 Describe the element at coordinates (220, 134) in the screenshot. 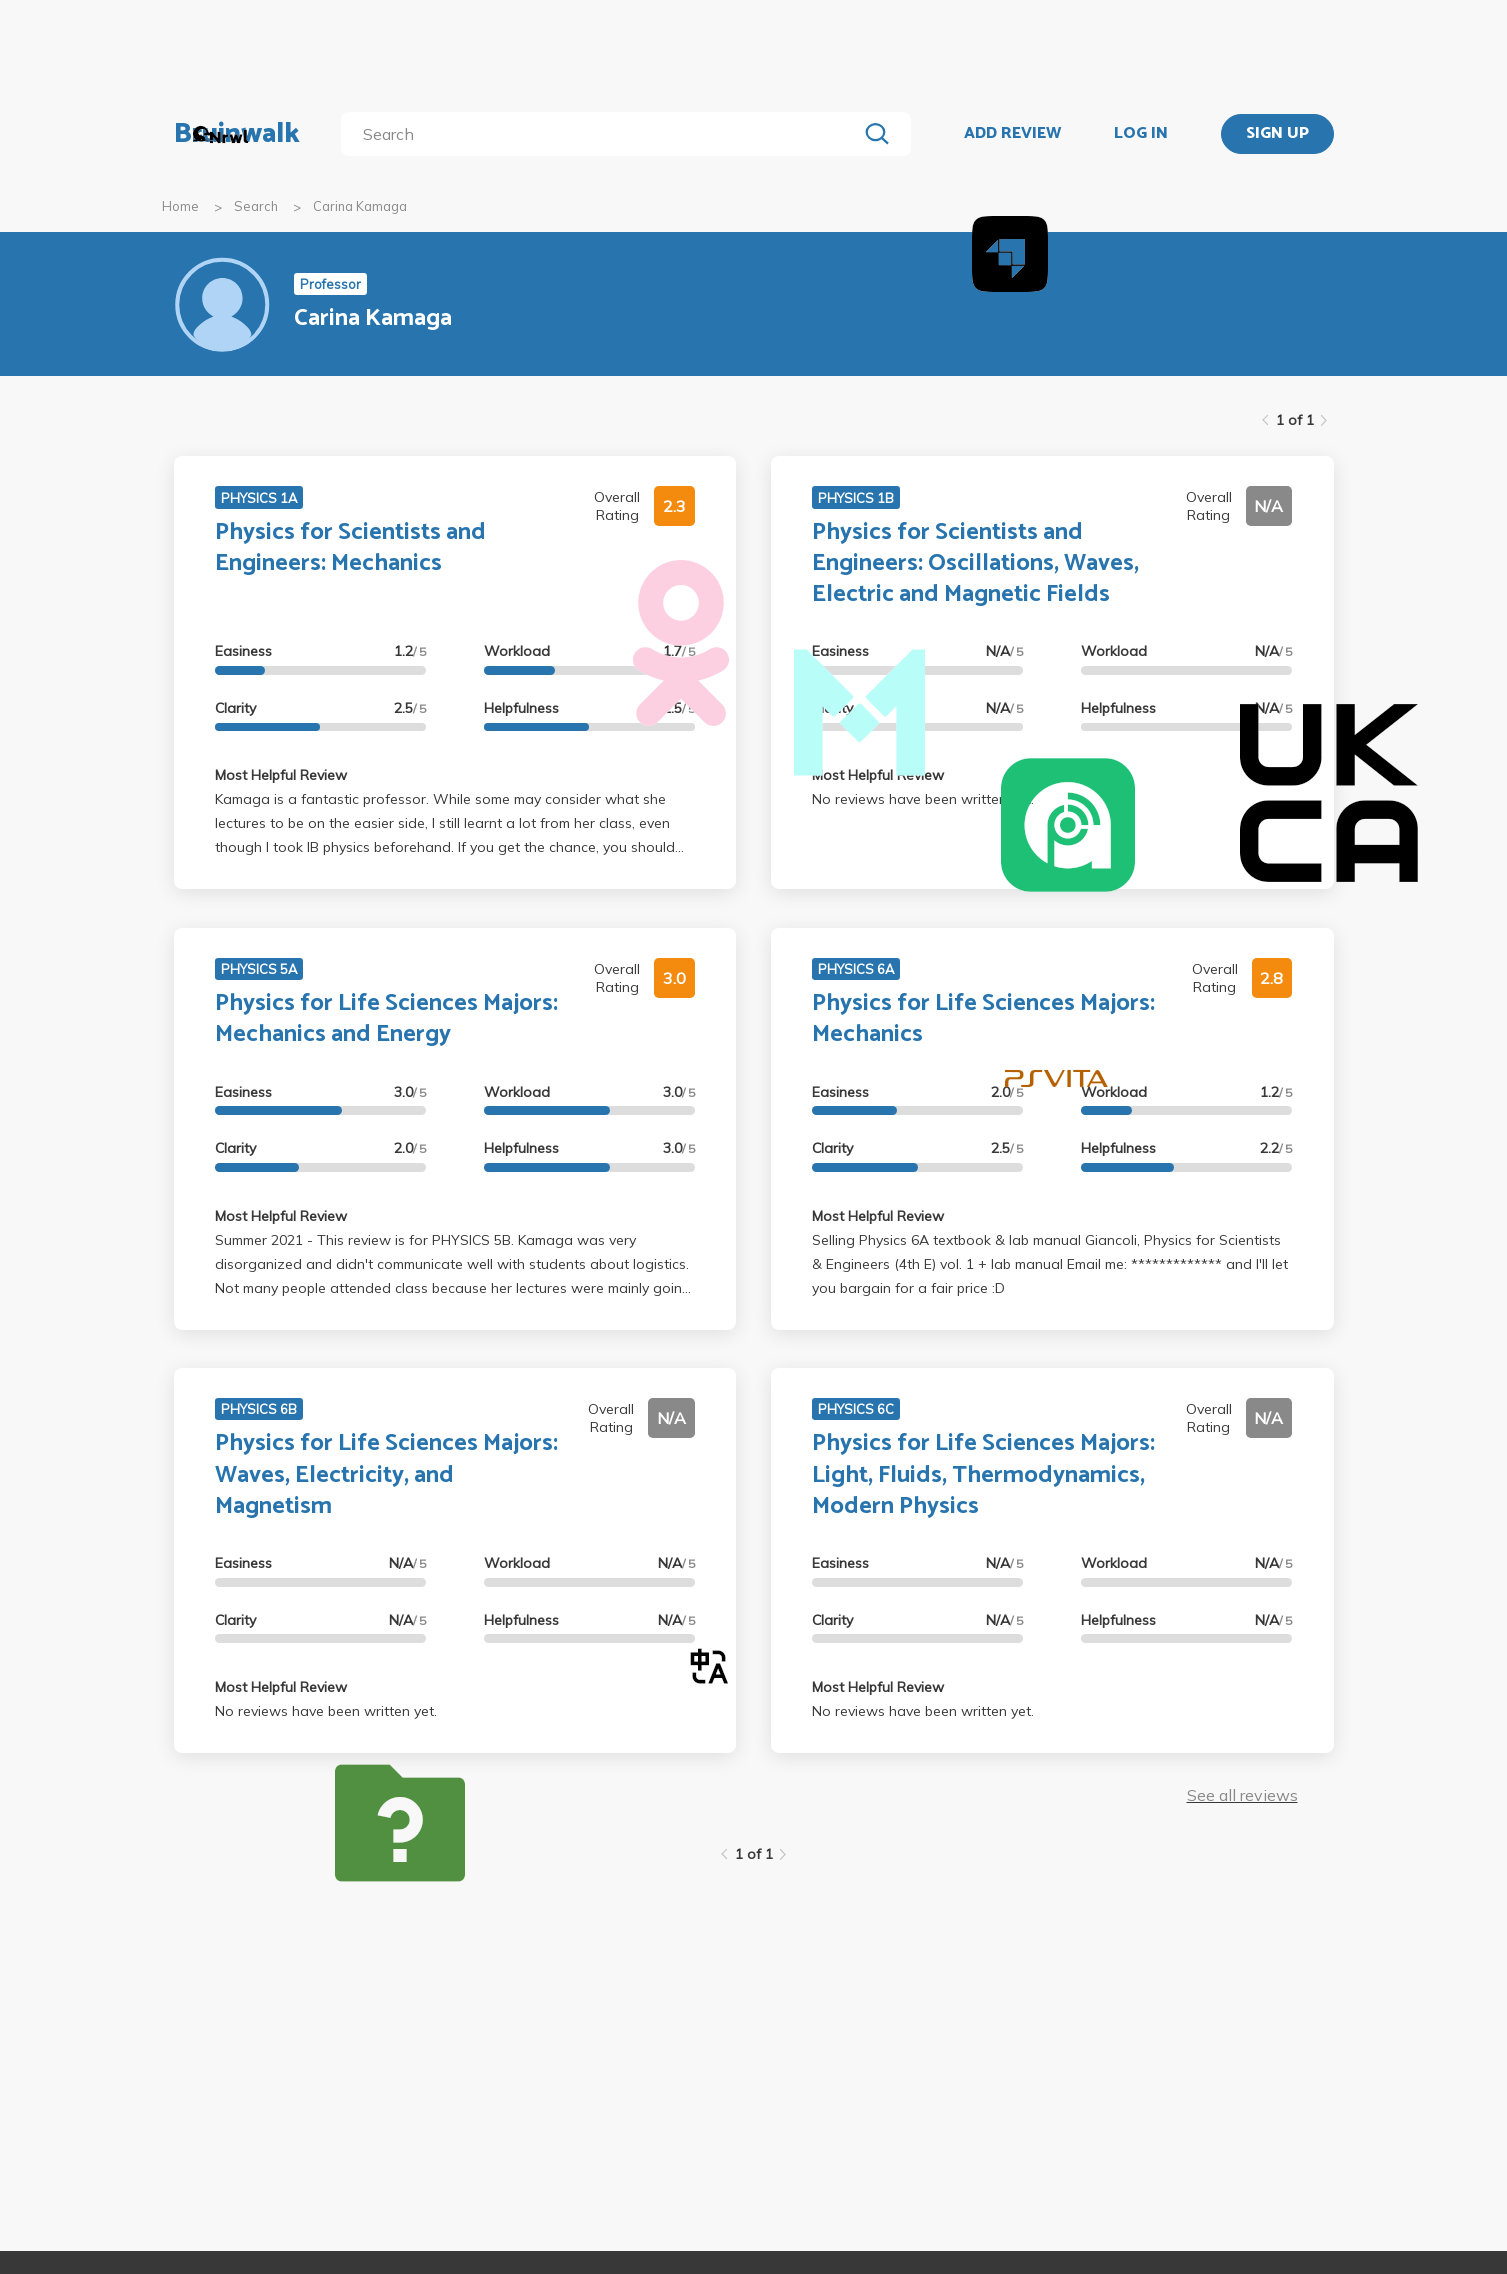

I see `nrwl company logo` at that location.